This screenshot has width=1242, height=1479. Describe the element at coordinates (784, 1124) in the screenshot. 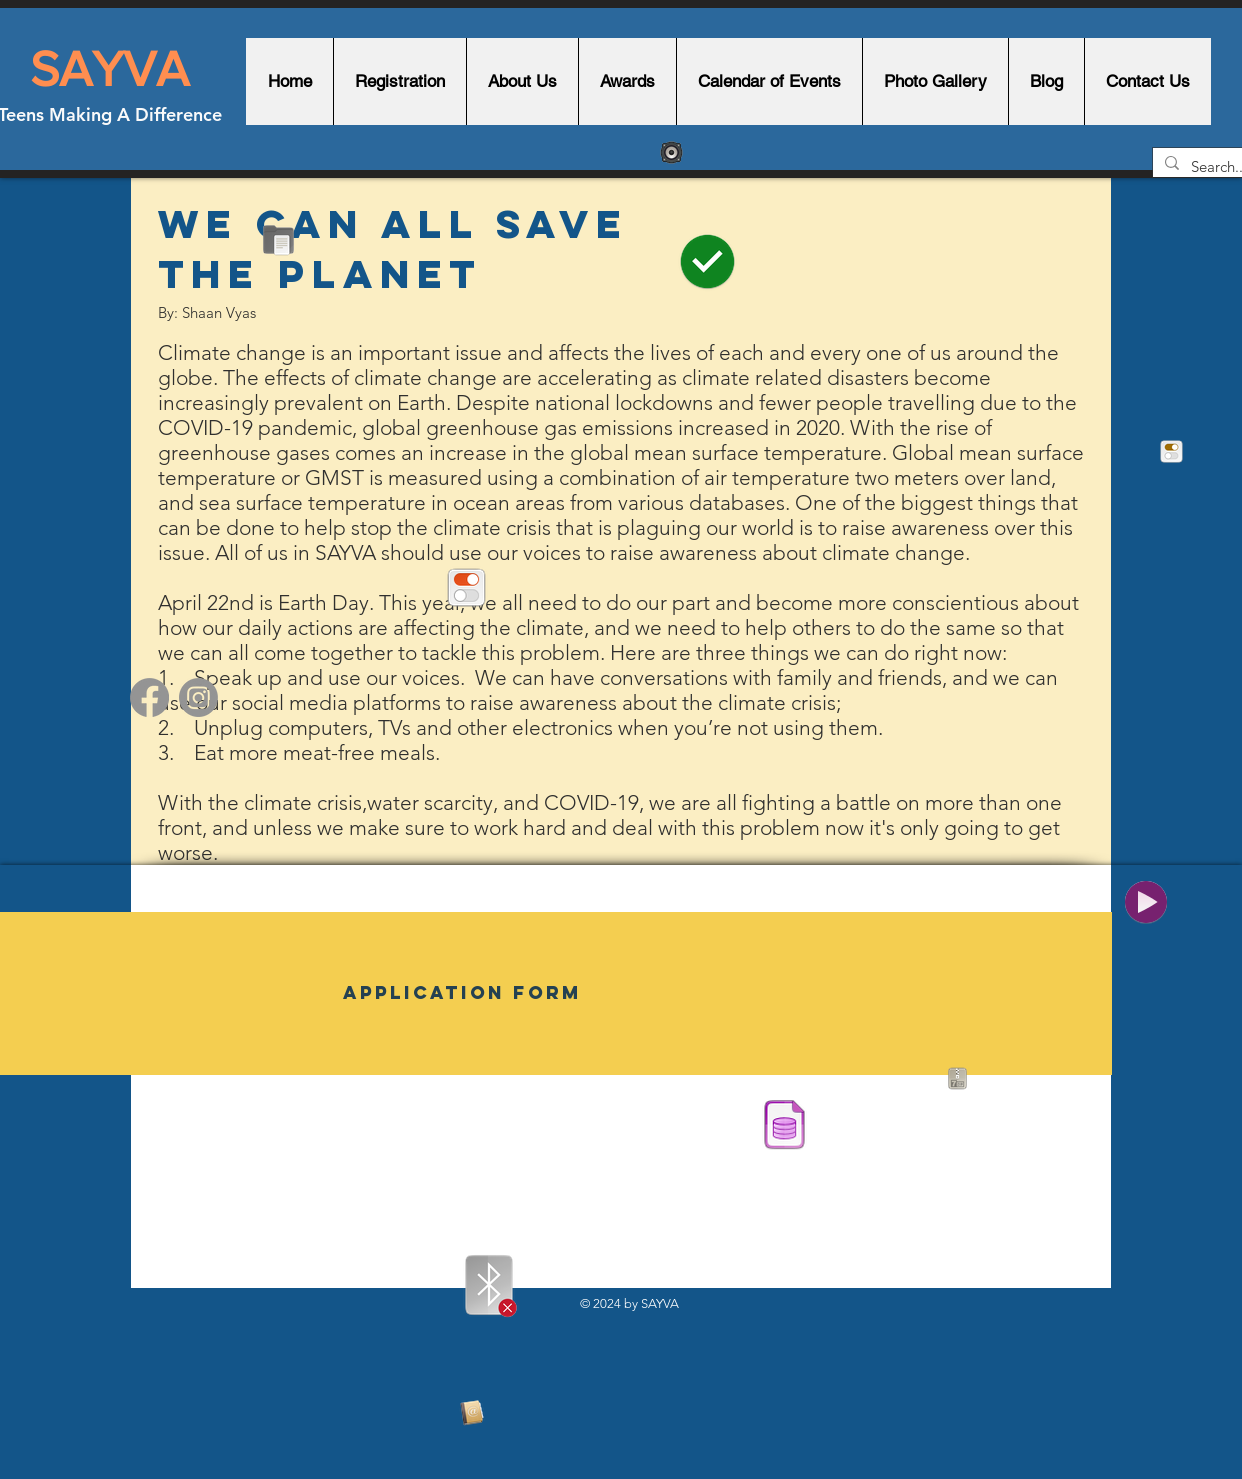

I see `open a database template file` at that location.